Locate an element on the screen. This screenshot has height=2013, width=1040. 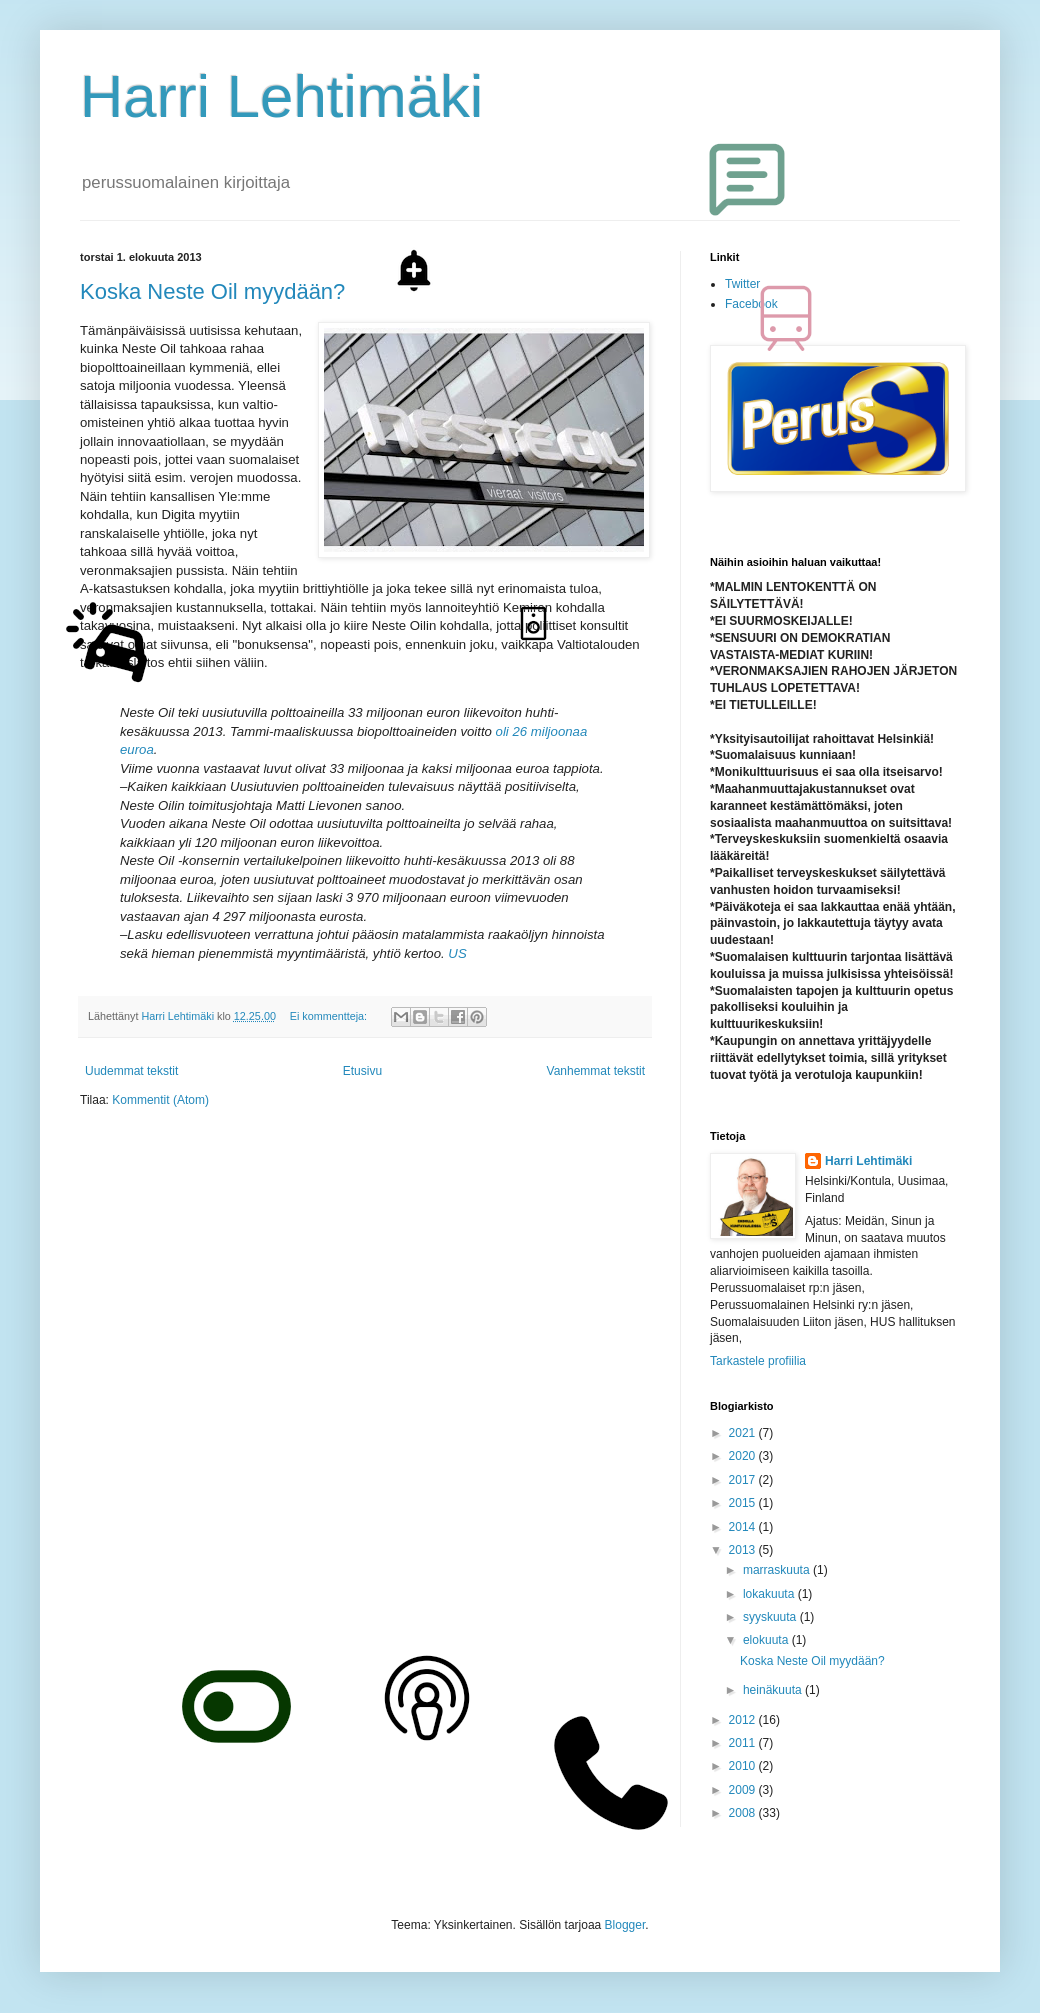
add a new alert or notification is located at coordinates (414, 270).